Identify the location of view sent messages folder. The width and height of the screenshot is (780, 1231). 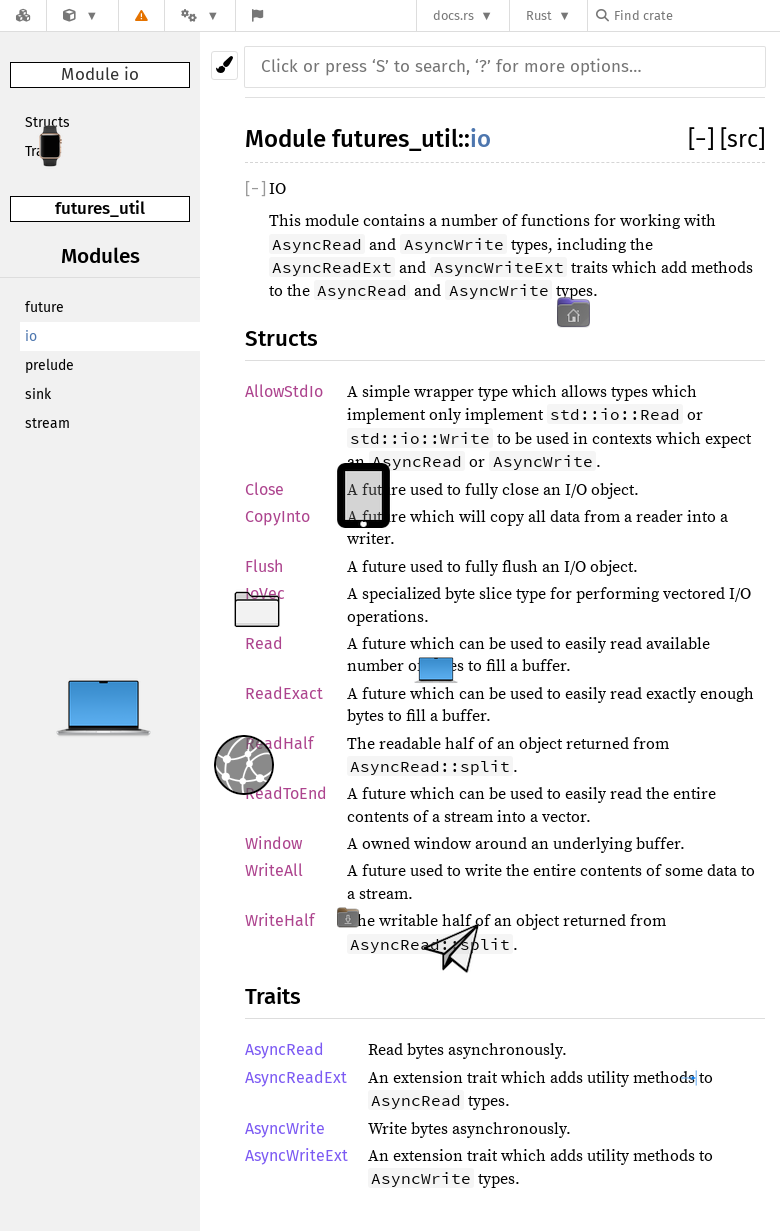
(451, 949).